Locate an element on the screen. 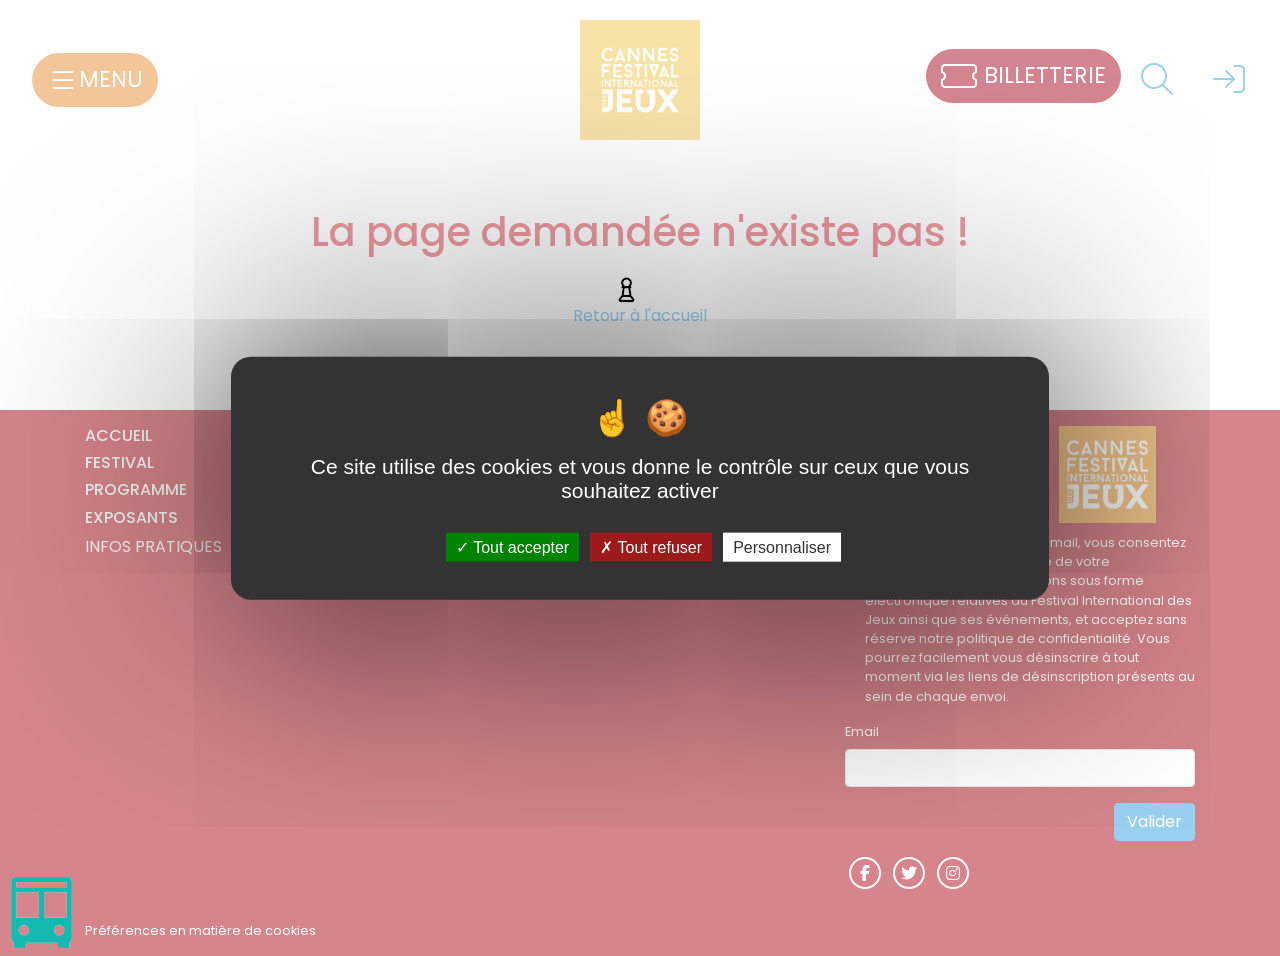  play chess or access chess game is located at coordinates (626, 290).